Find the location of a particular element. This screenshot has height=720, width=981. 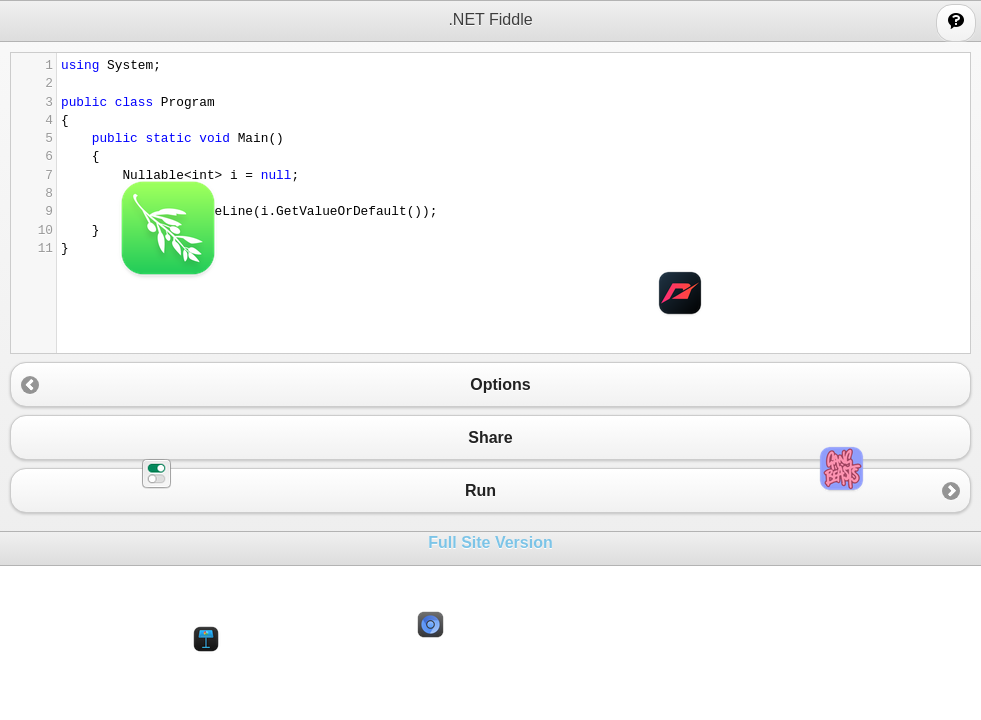

launch thorium browser is located at coordinates (430, 624).